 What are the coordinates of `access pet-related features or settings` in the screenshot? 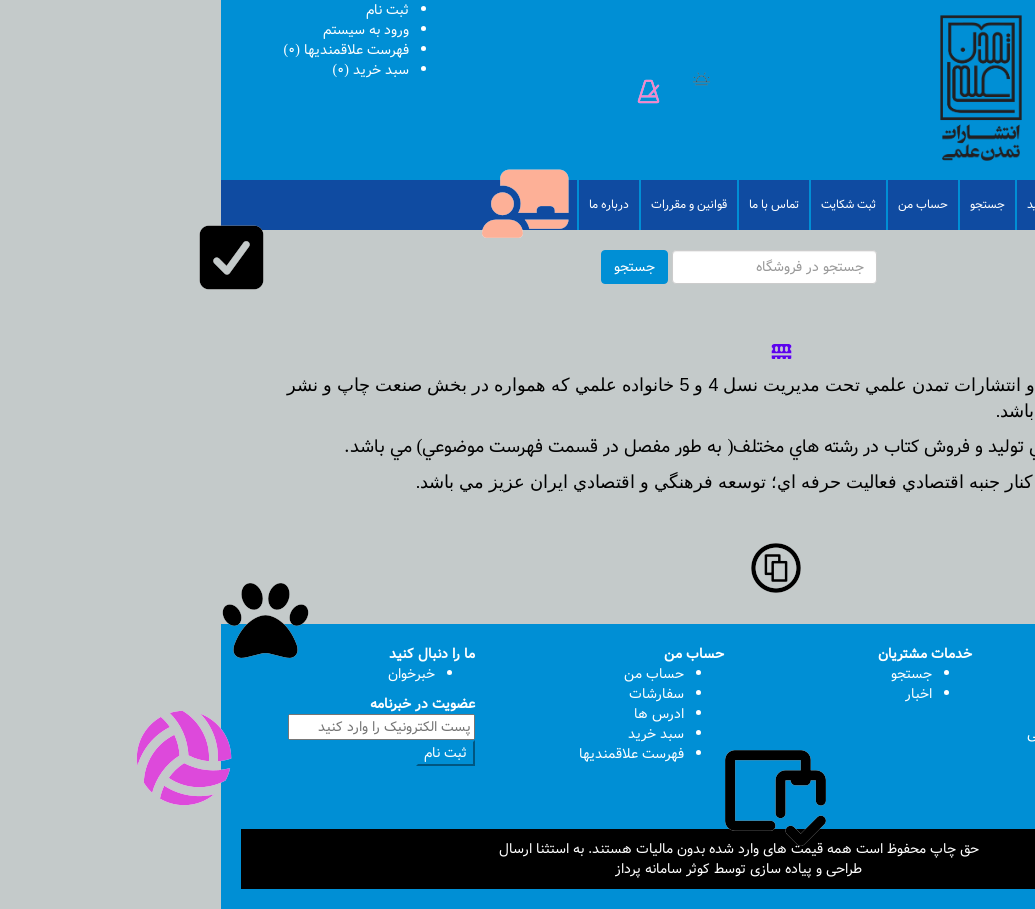 It's located at (265, 620).